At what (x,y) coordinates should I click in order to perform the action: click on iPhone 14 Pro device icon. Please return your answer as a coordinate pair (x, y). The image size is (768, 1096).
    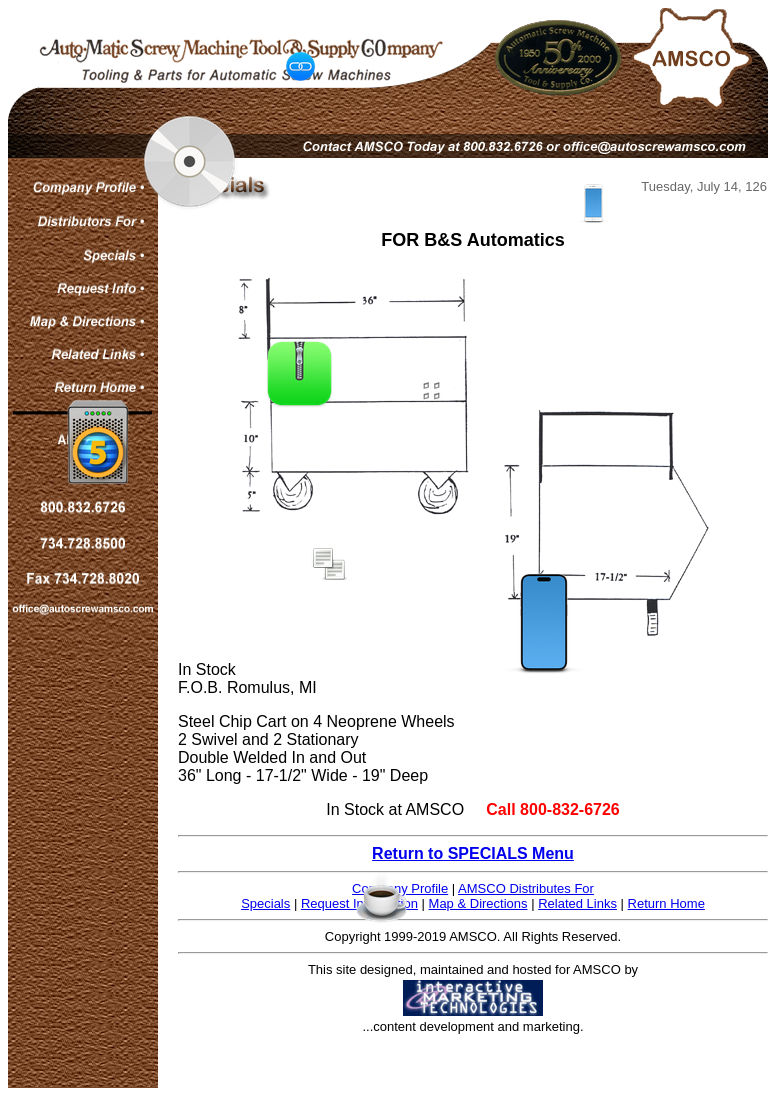
    Looking at the image, I should click on (544, 624).